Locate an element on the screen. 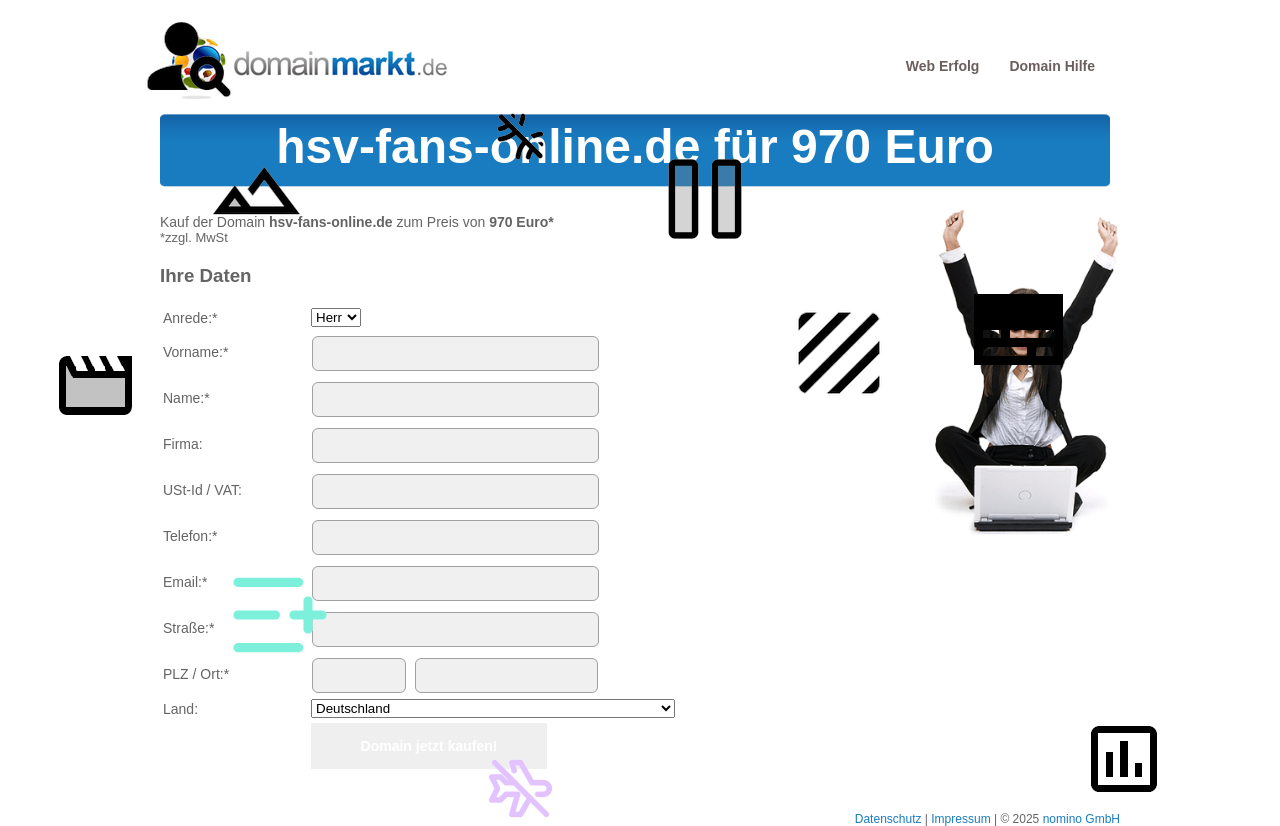  add a new item to the list is located at coordinates (280, 615).